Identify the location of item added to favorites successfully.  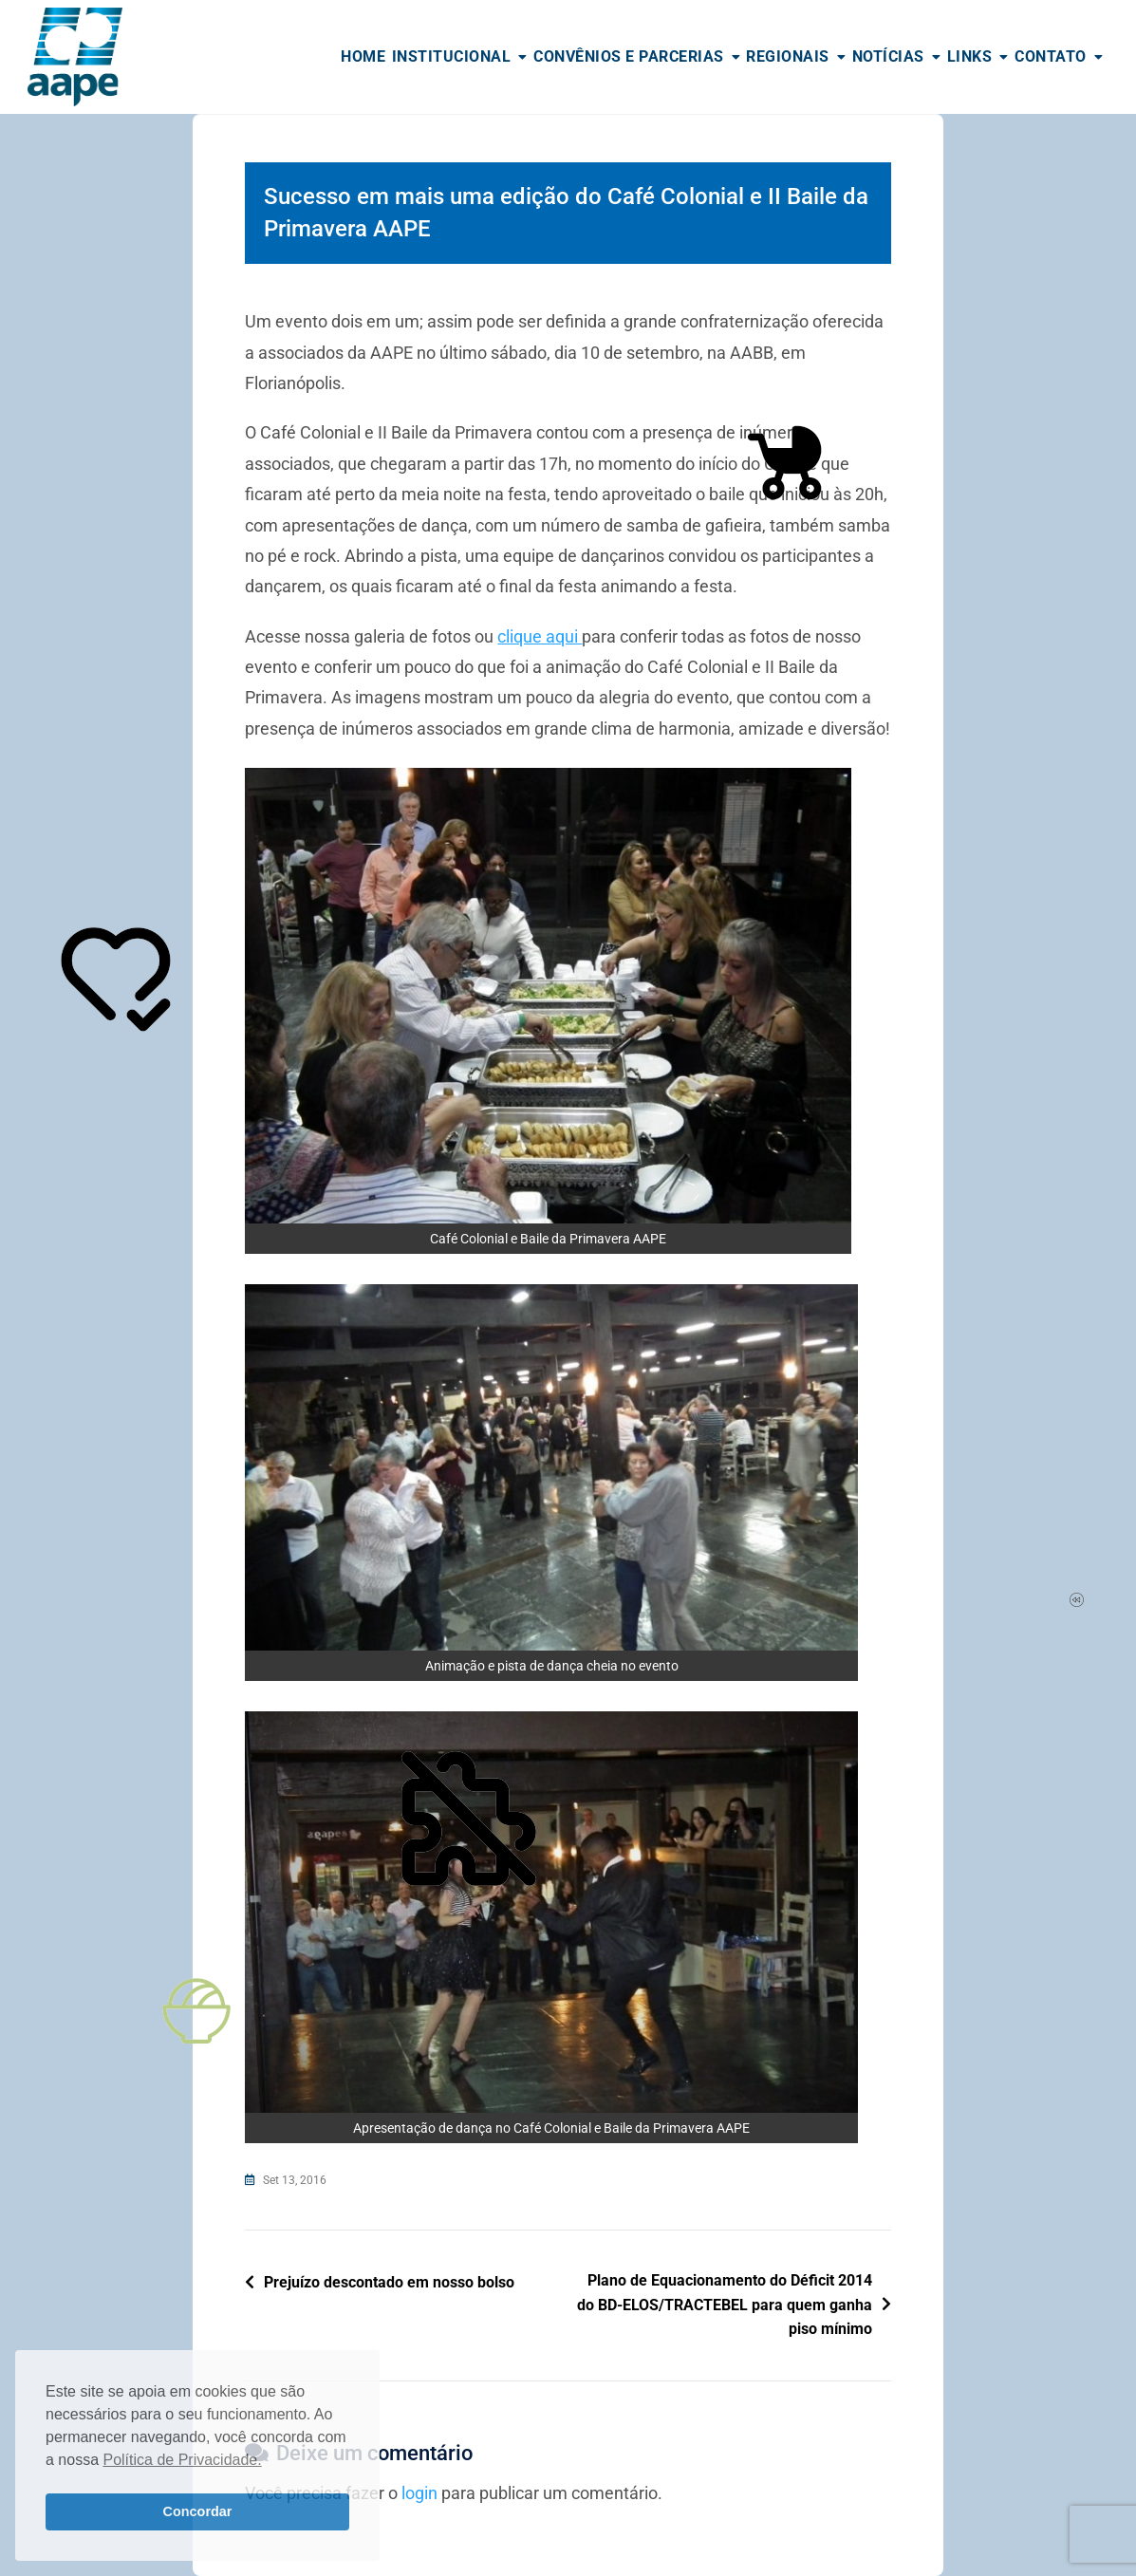
(116, 977).